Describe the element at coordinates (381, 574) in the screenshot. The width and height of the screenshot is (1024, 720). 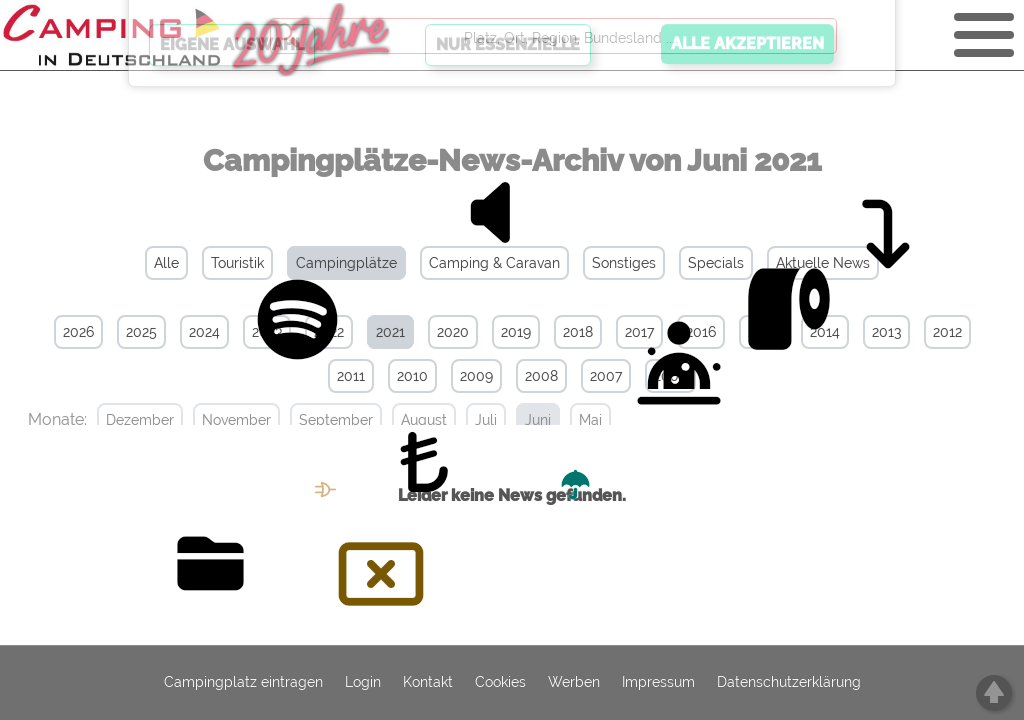
I see `close or dismiss a modal window` at that location.